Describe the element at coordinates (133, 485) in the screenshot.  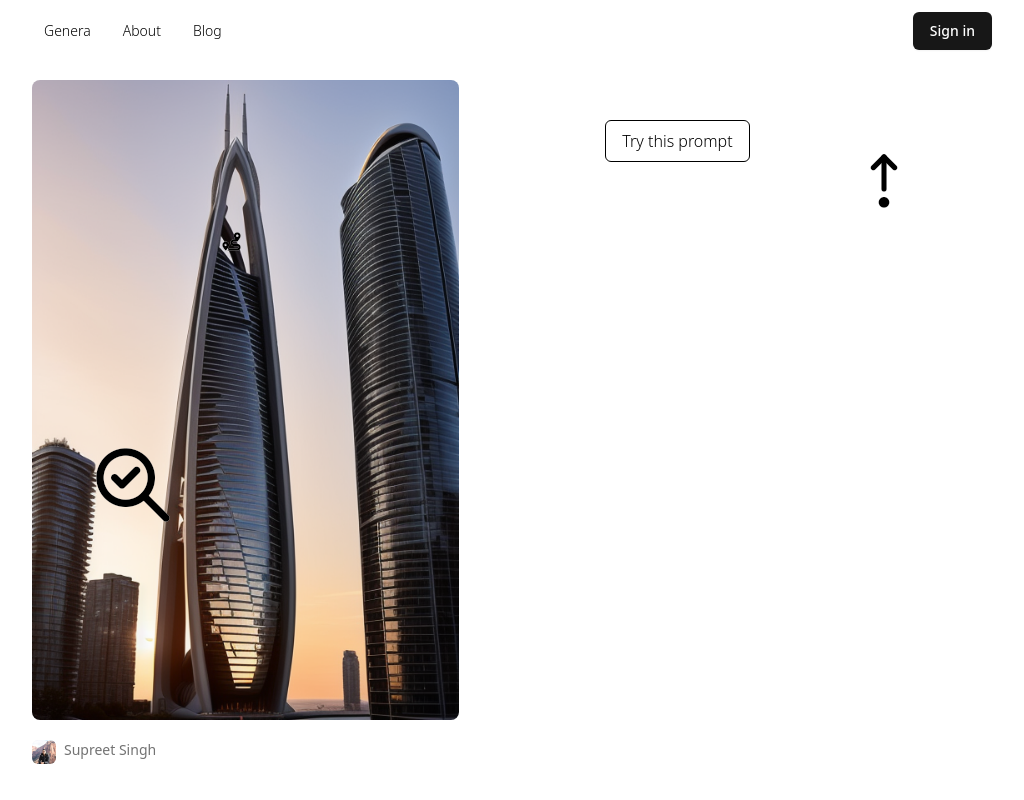
I see `confirm search results` at that location.